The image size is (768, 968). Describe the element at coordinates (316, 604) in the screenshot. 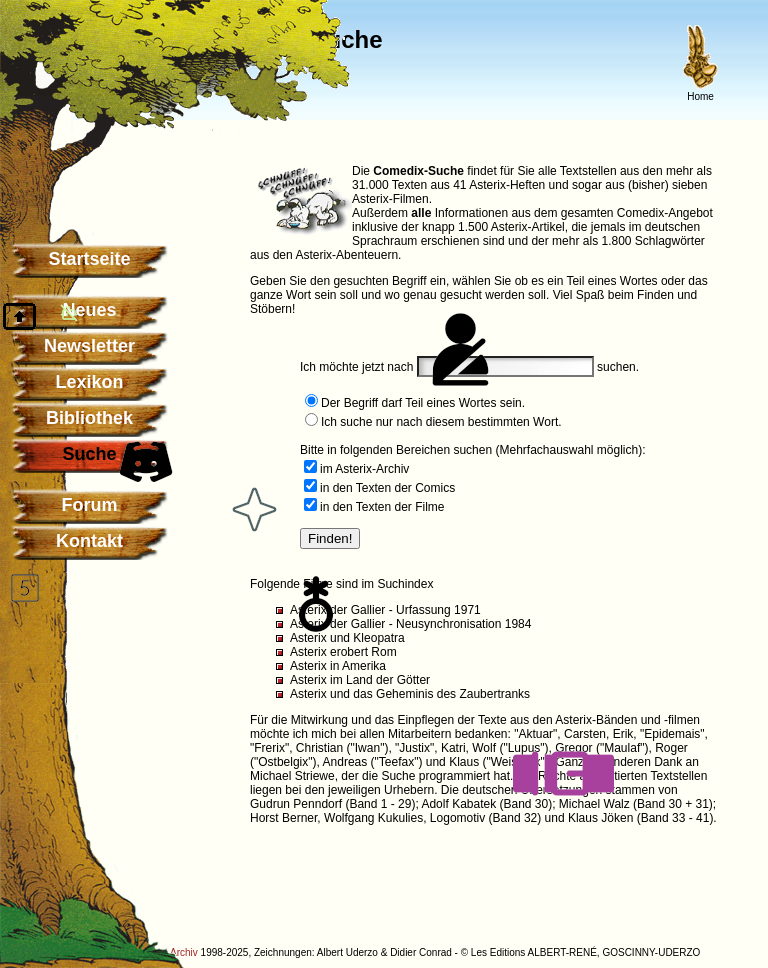

I see `indicates non-binary gender identity option` at that location.